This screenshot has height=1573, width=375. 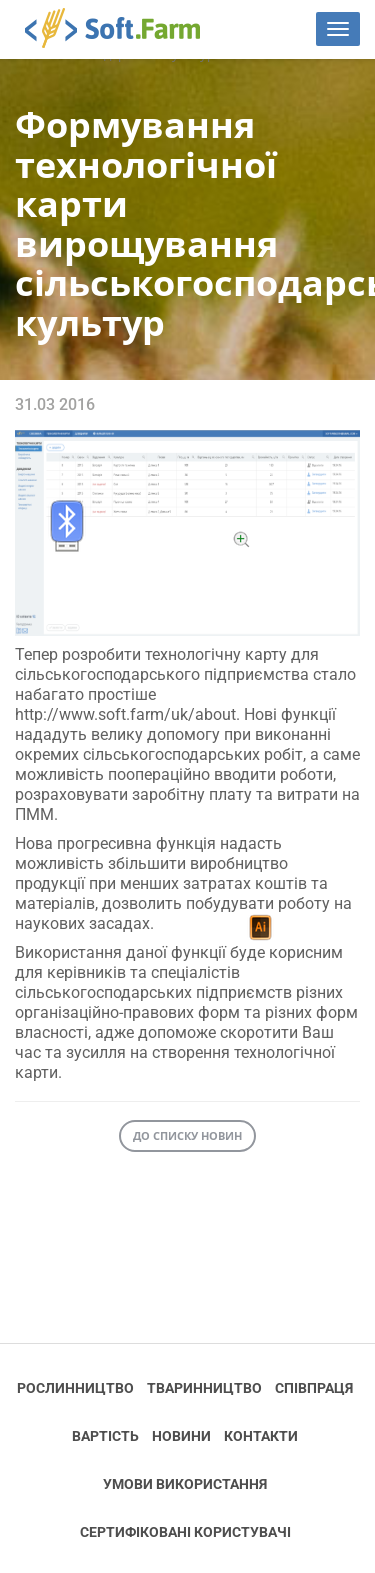 I want to click on zoom in on content or image, so click(x=241, y=539).